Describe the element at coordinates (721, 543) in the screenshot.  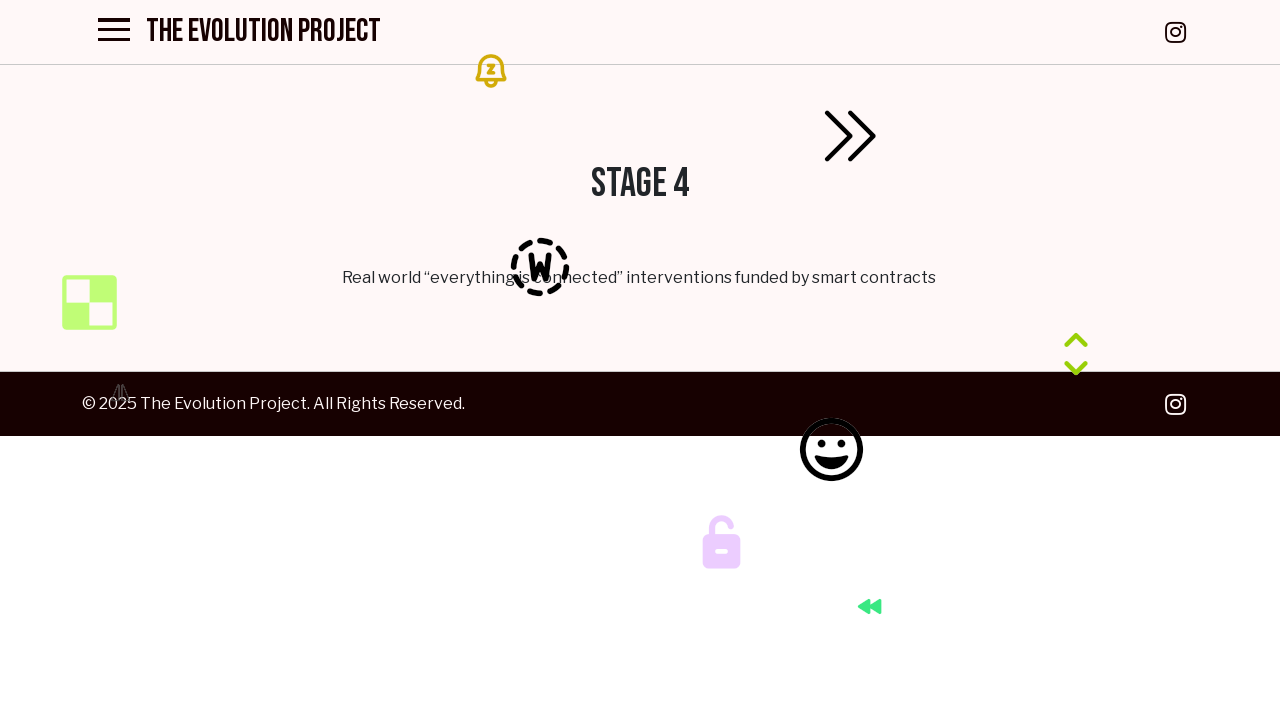
I see `unlock a secured item or account` at that location.